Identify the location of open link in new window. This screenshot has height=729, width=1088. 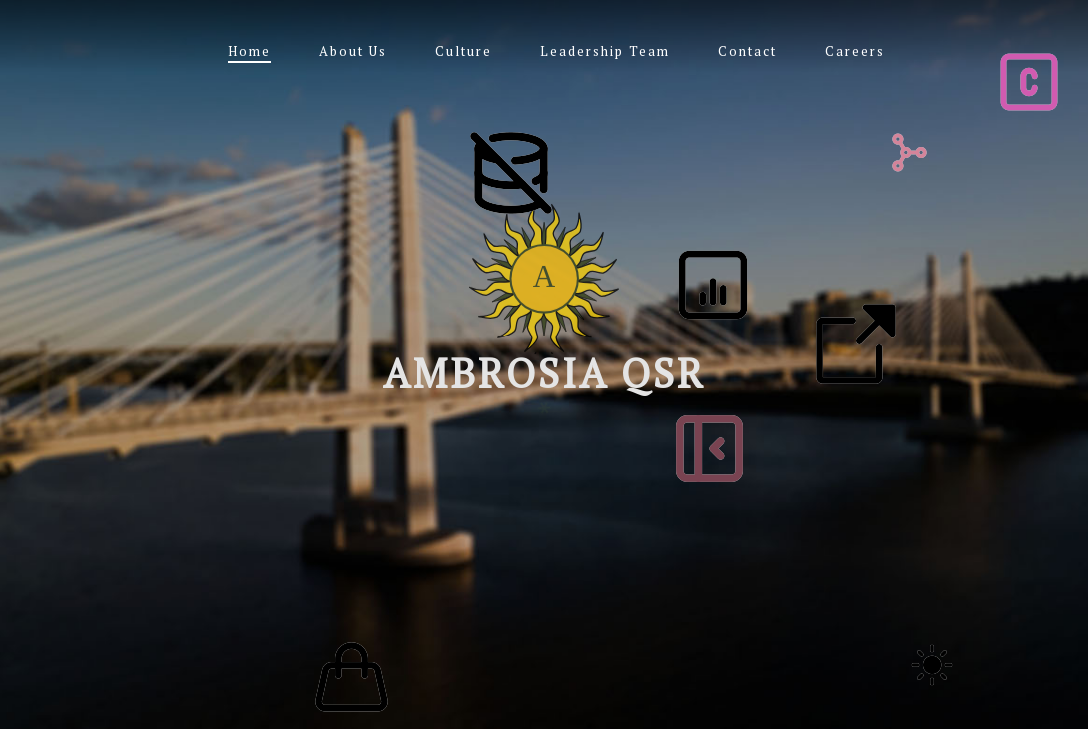
(856, 344).